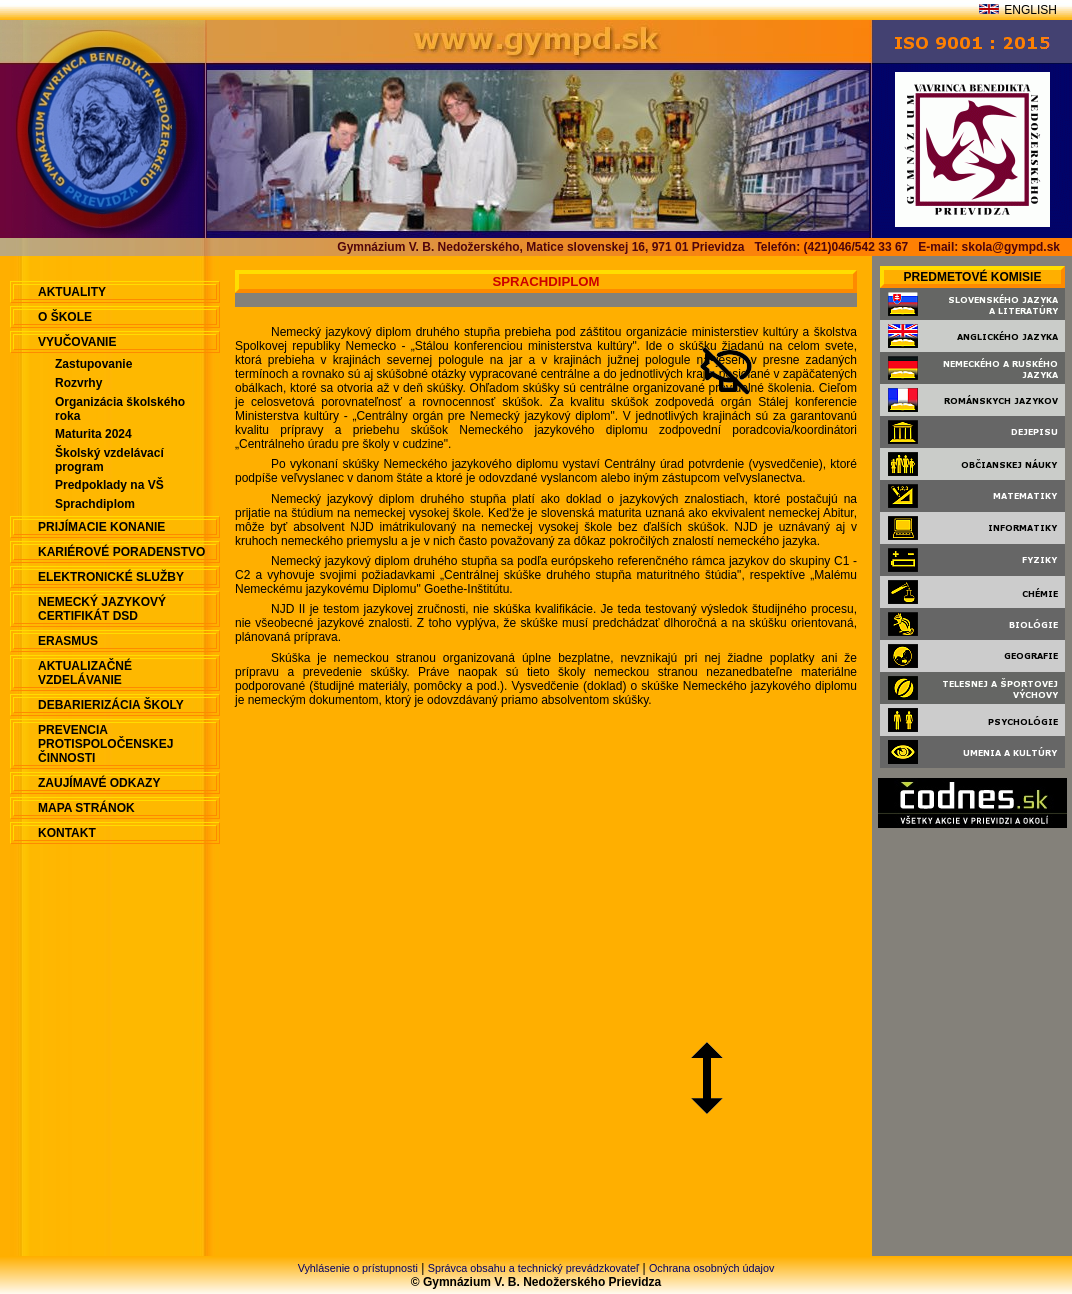  Describe the element at coordinates (726, 371) in the screenshot. I see `disable airship or blimp tracking` at that location.